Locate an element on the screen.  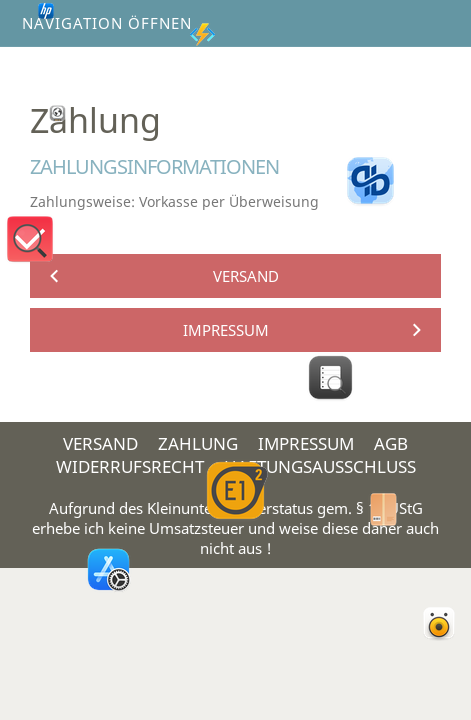
open HP printer or device management app is located at coordinates (46, 11).